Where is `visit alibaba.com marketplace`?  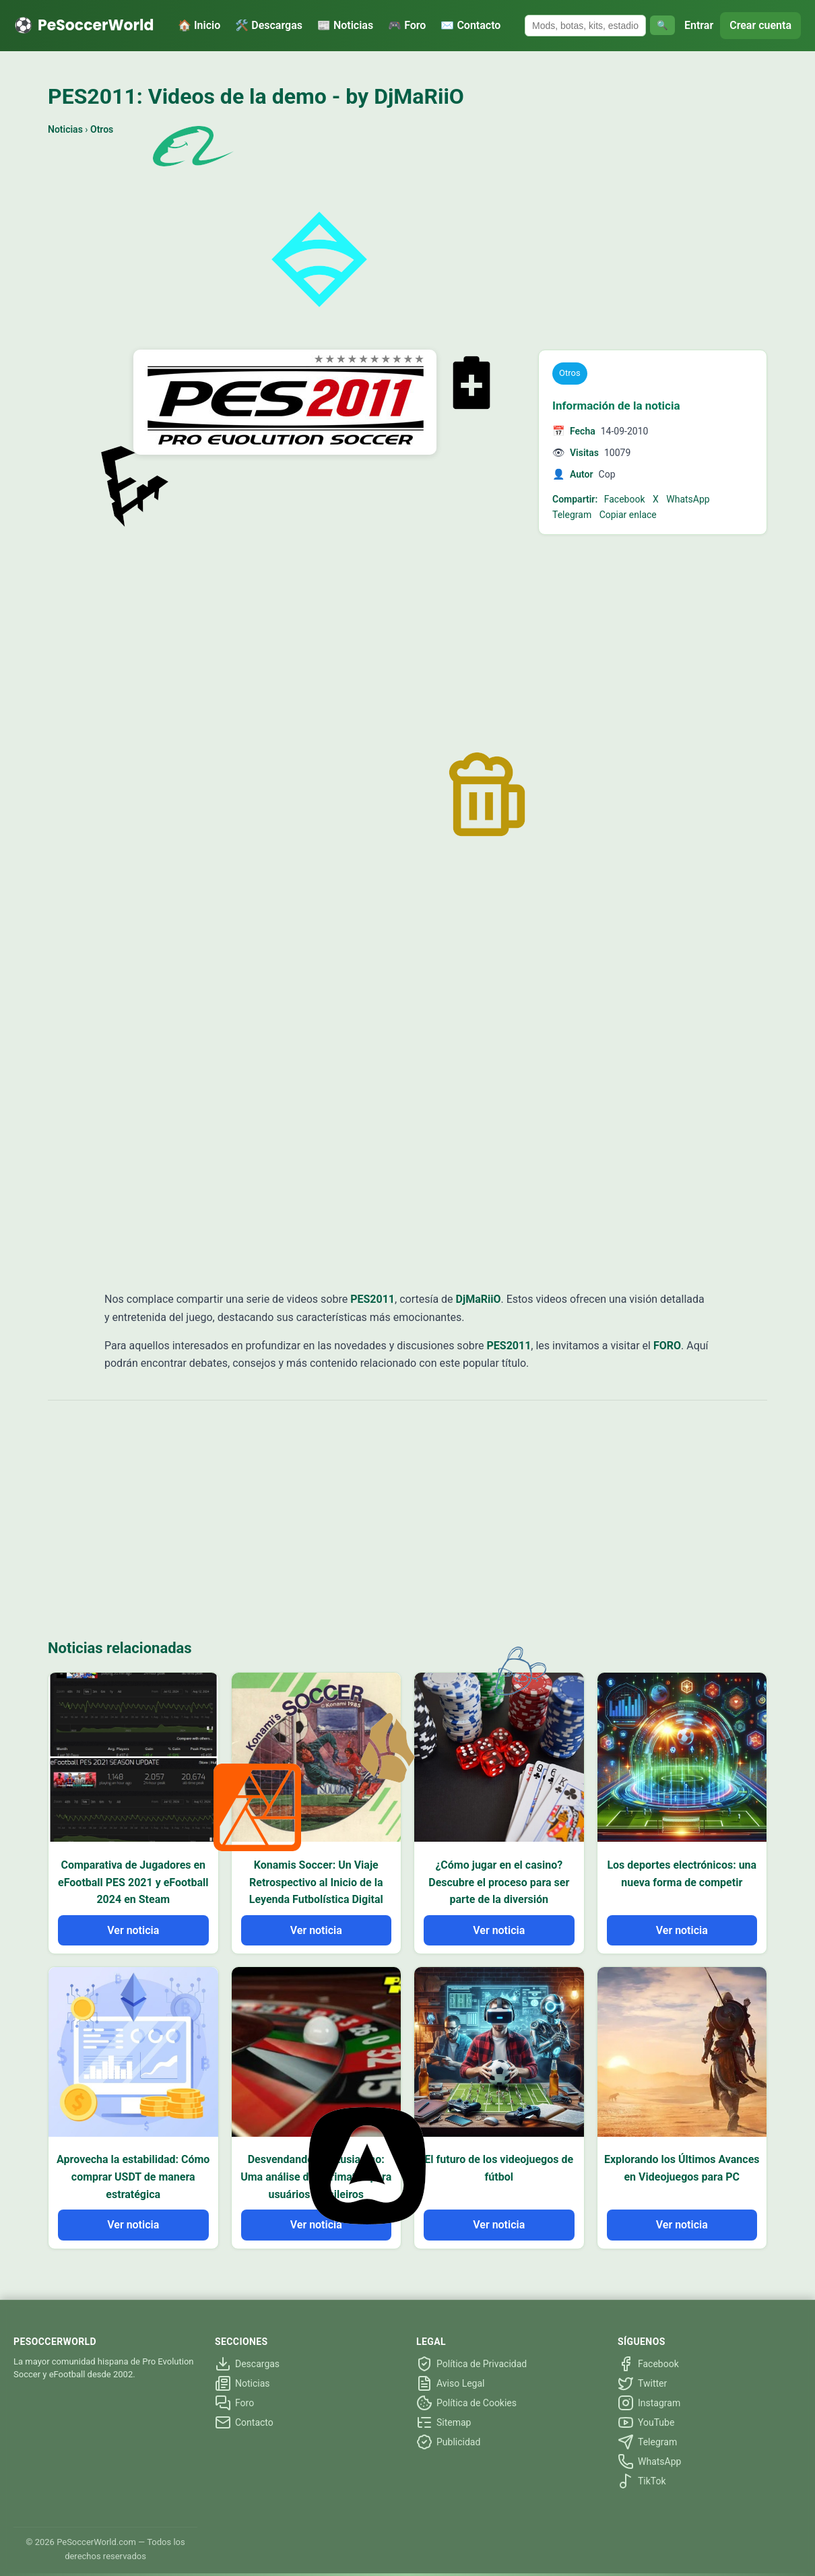 visit alibaba.com marketplace is located at coordinates (193, 146).